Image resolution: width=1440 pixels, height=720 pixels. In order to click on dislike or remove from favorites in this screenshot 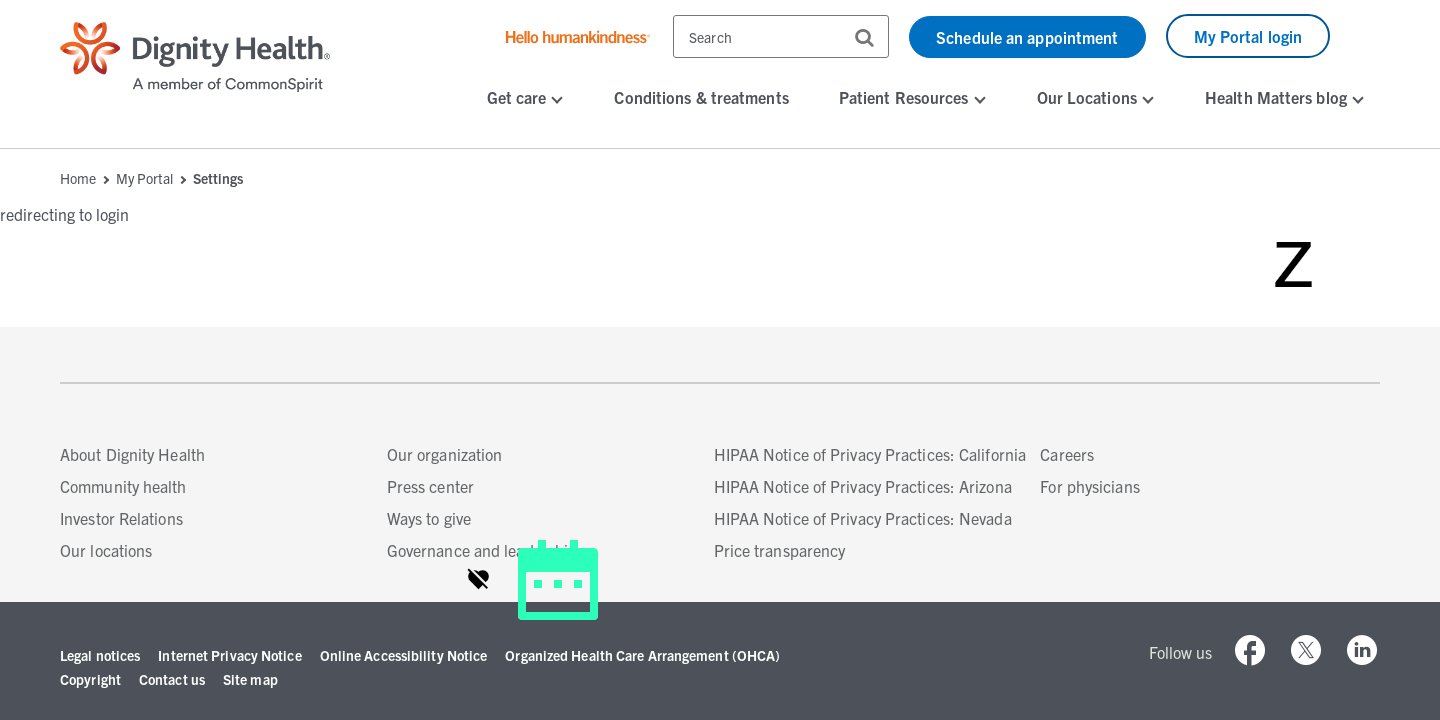, I will do `click(478, 579)`.